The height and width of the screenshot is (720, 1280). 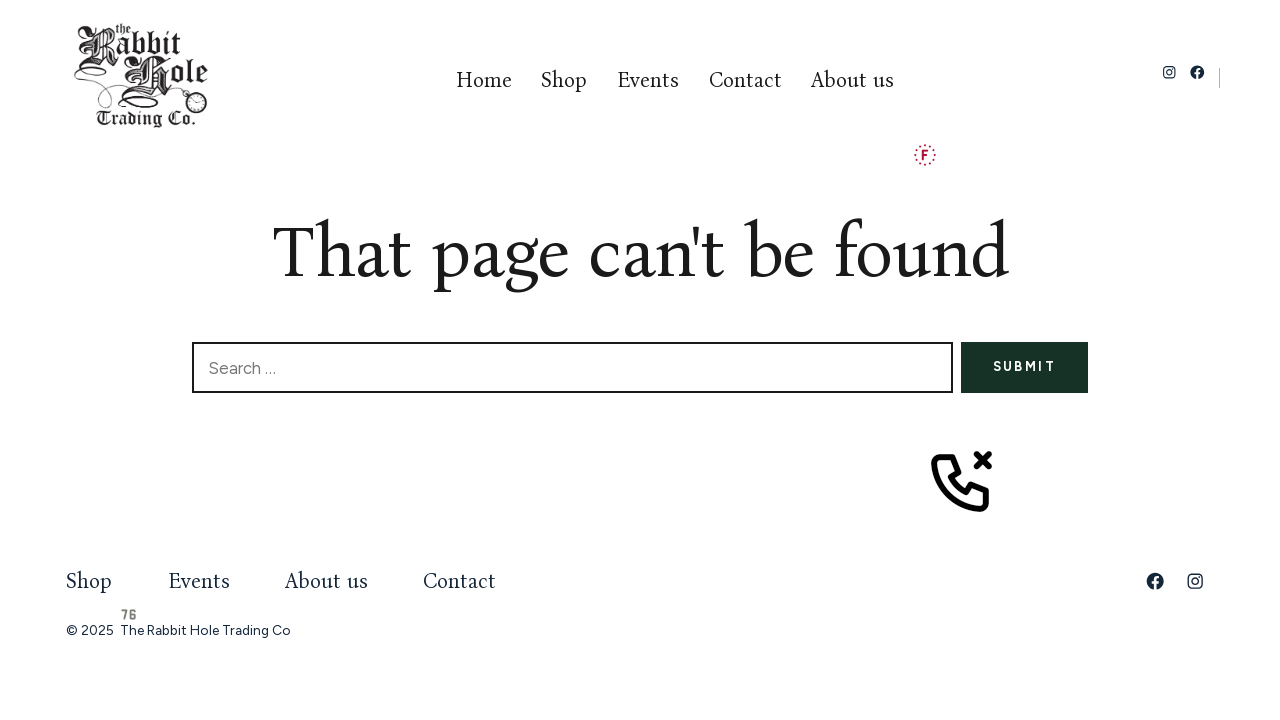 What do you see at coordinates (128, 614) in the screenshot?
I see `indicates item number 76 in a list or sequence` at bounding box center [128, 614].